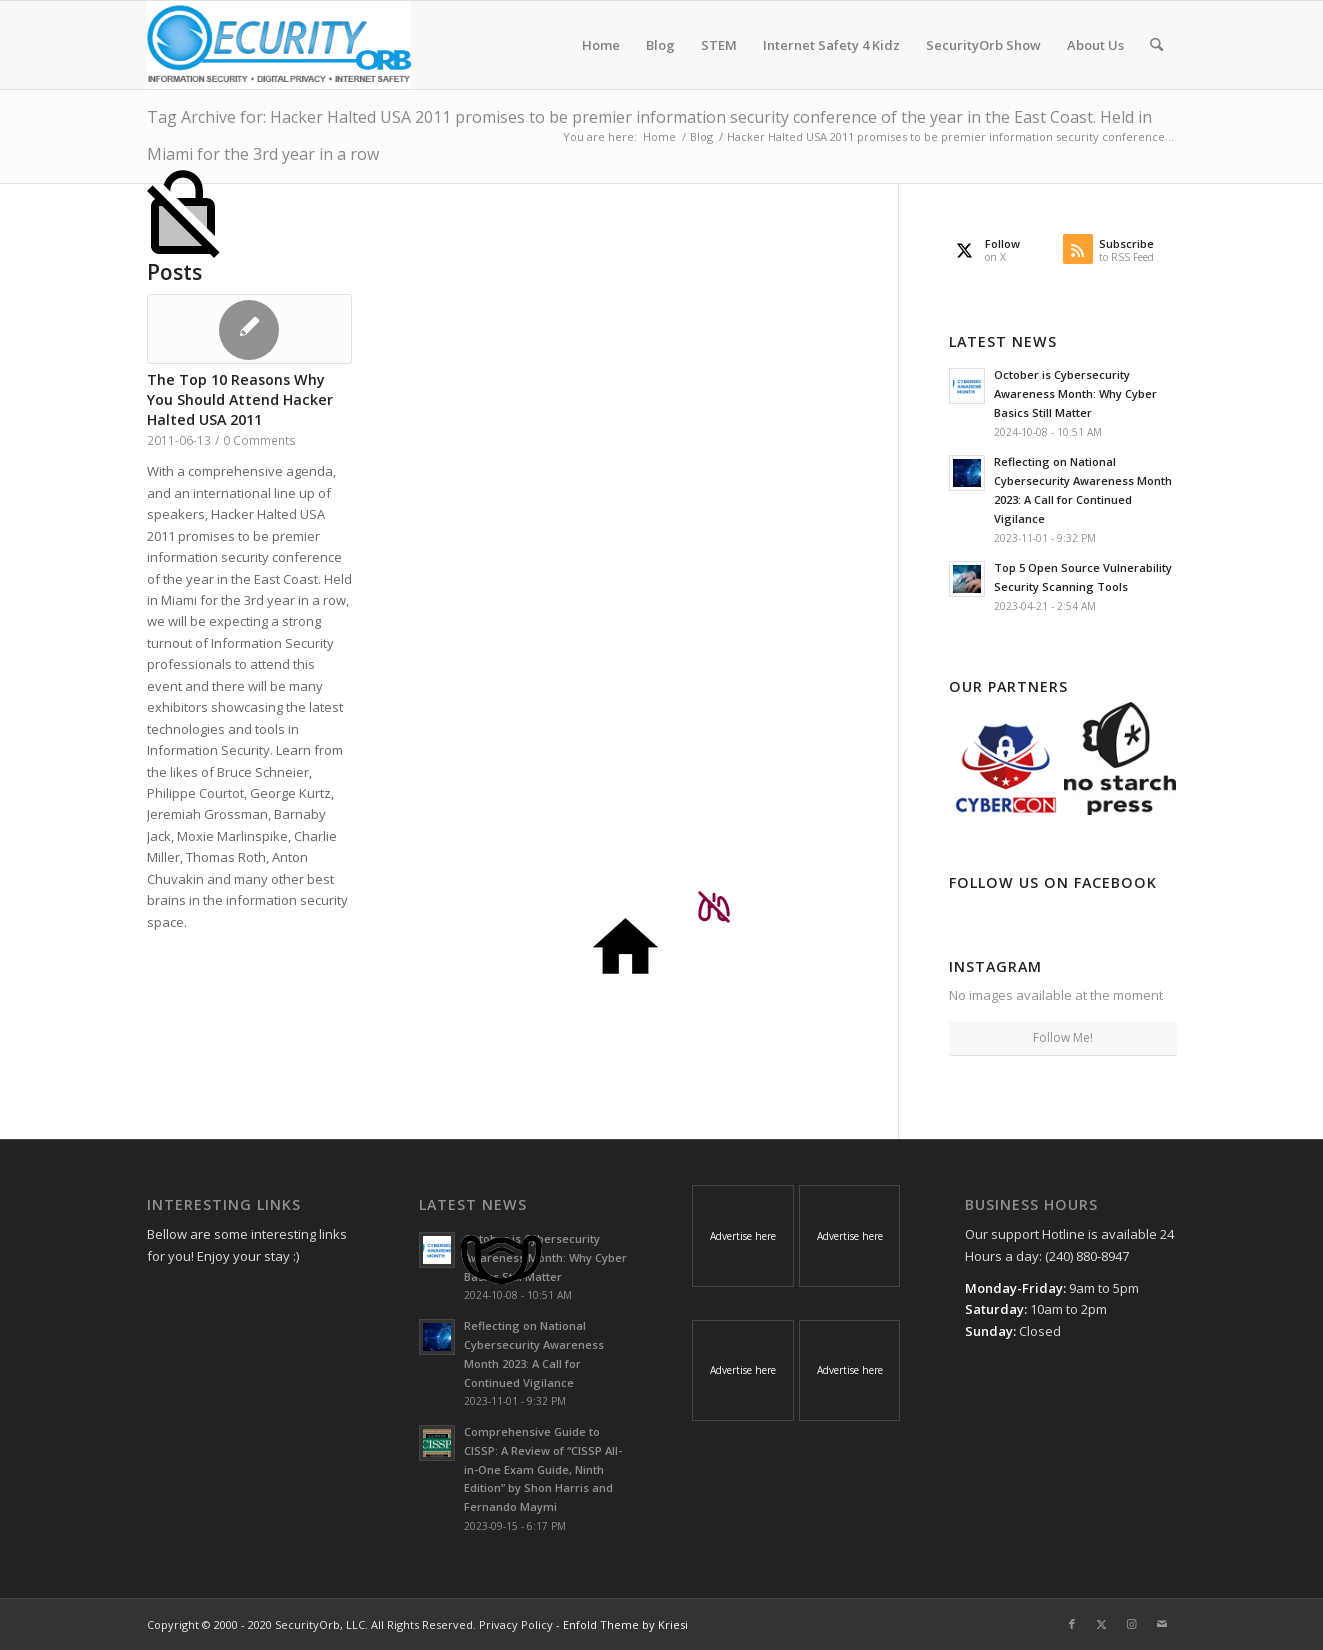 This screenshot has height=1650, width=1323. I want to click on navigate to home screen, so click(625, 947).